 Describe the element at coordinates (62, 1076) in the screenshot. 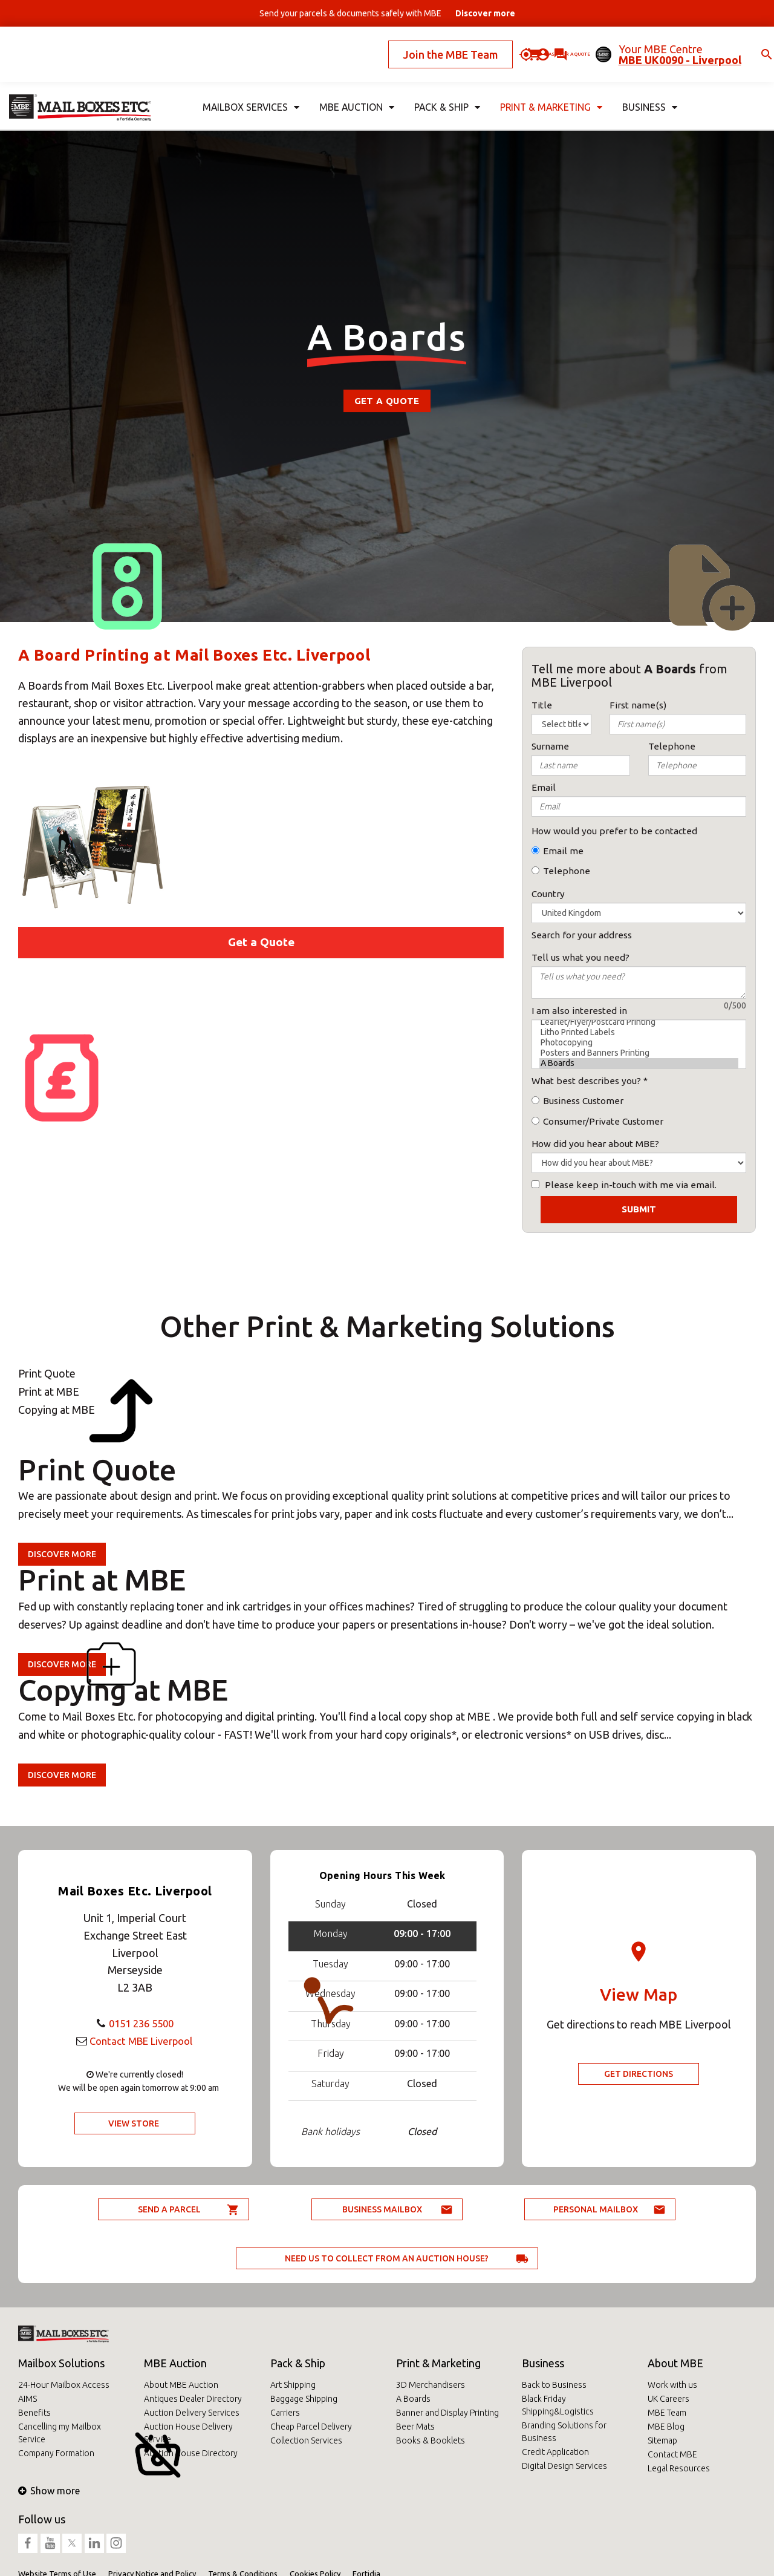

I see `donate or tip in pounds` at that location.